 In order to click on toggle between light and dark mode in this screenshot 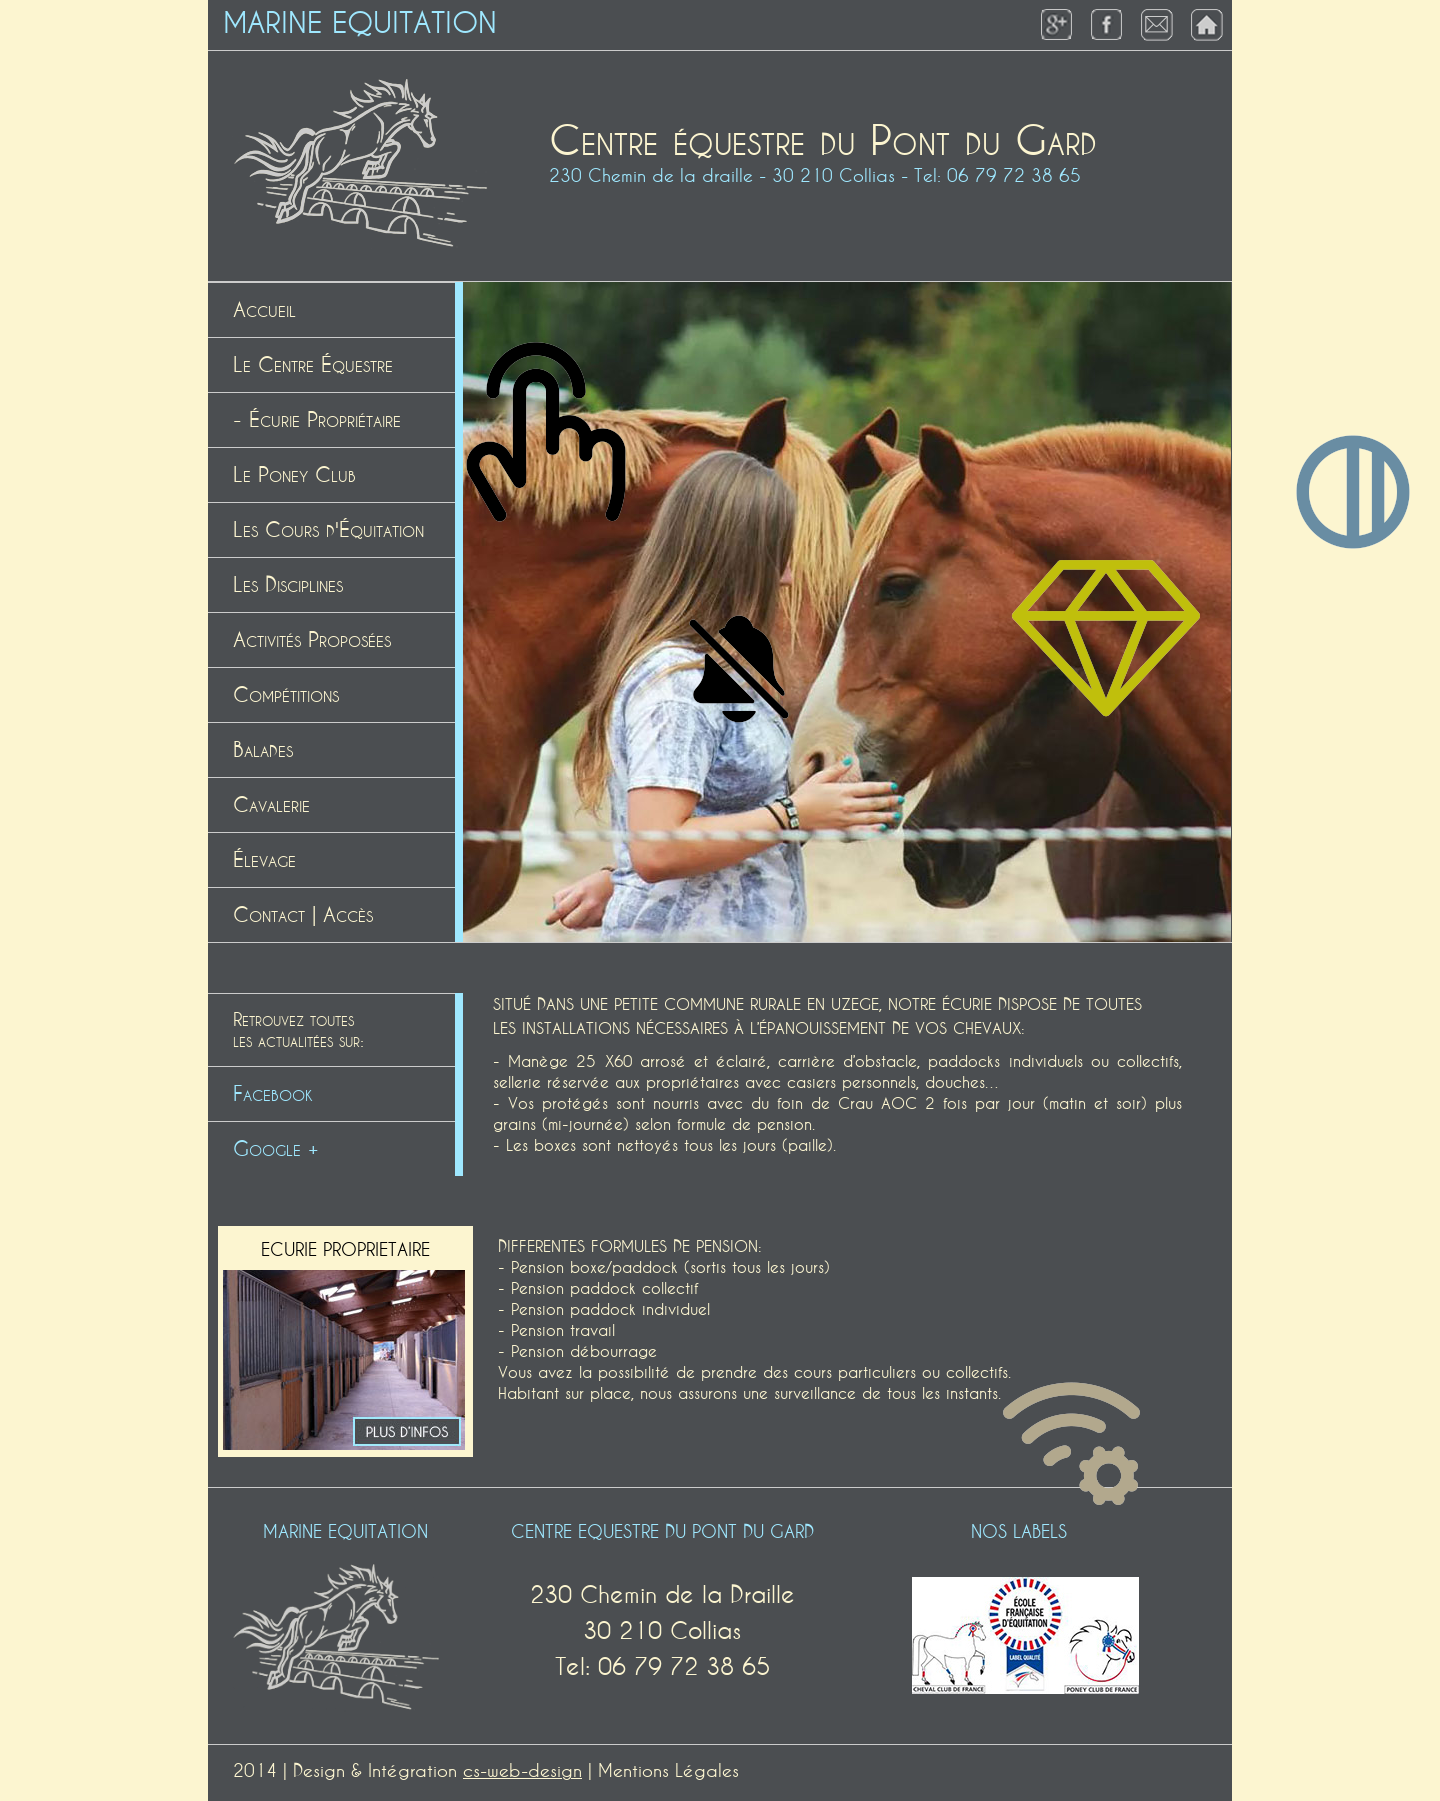, I will do `click(1353, 492)`.